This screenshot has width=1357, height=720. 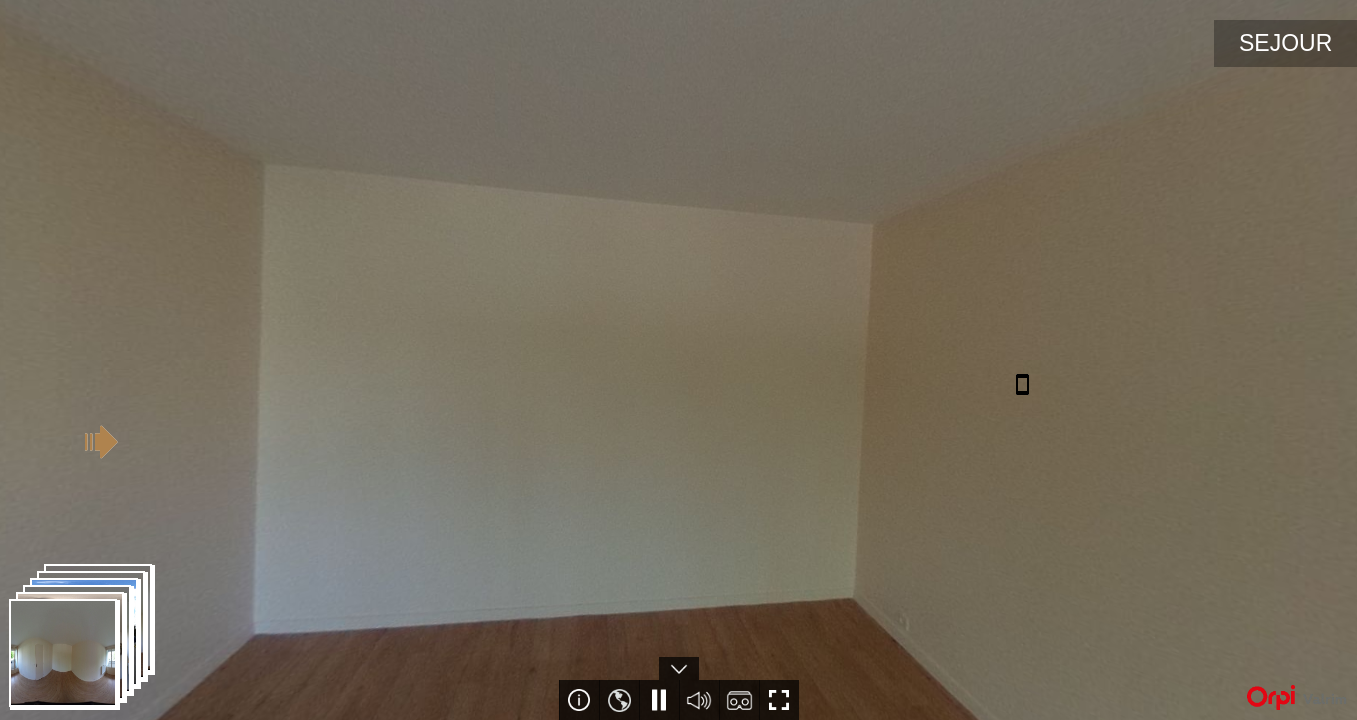 What do you see at coordinates (100, 442) in the screenshot?
I see `skip forward or advance multiple steps` at bounding box center [100, 442].